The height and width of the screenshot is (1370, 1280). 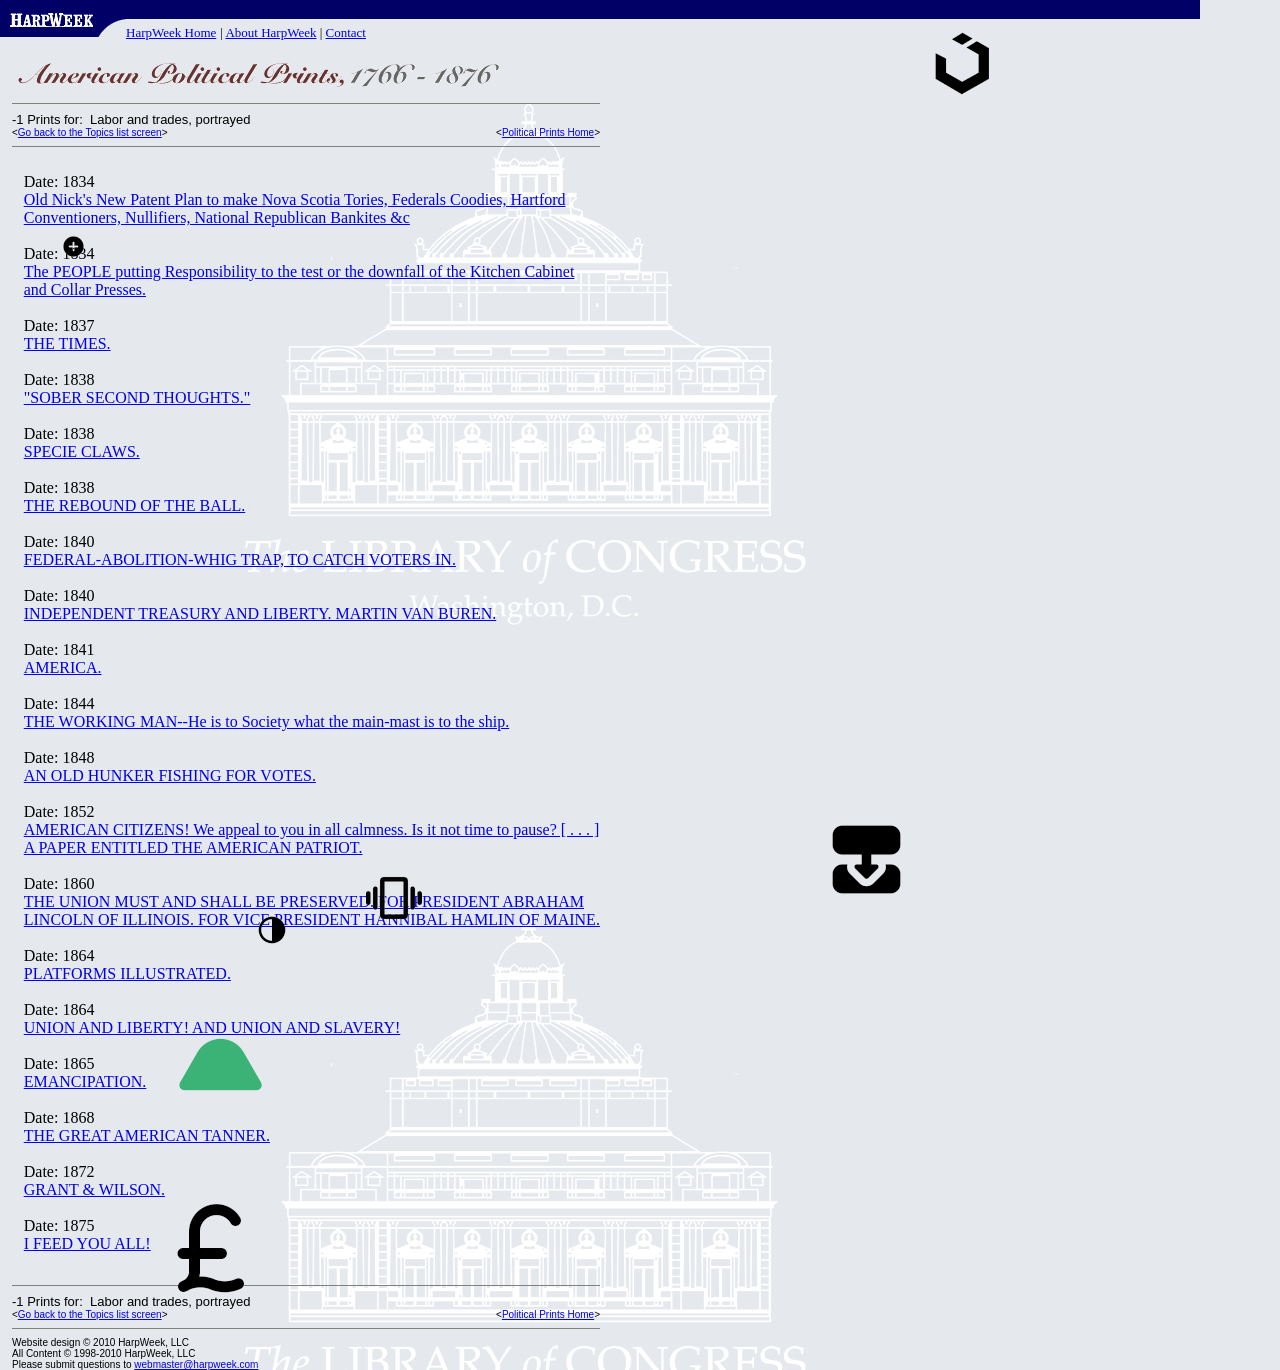 I want to click on view or manage British pound currency, so click(x=211, y=1248).